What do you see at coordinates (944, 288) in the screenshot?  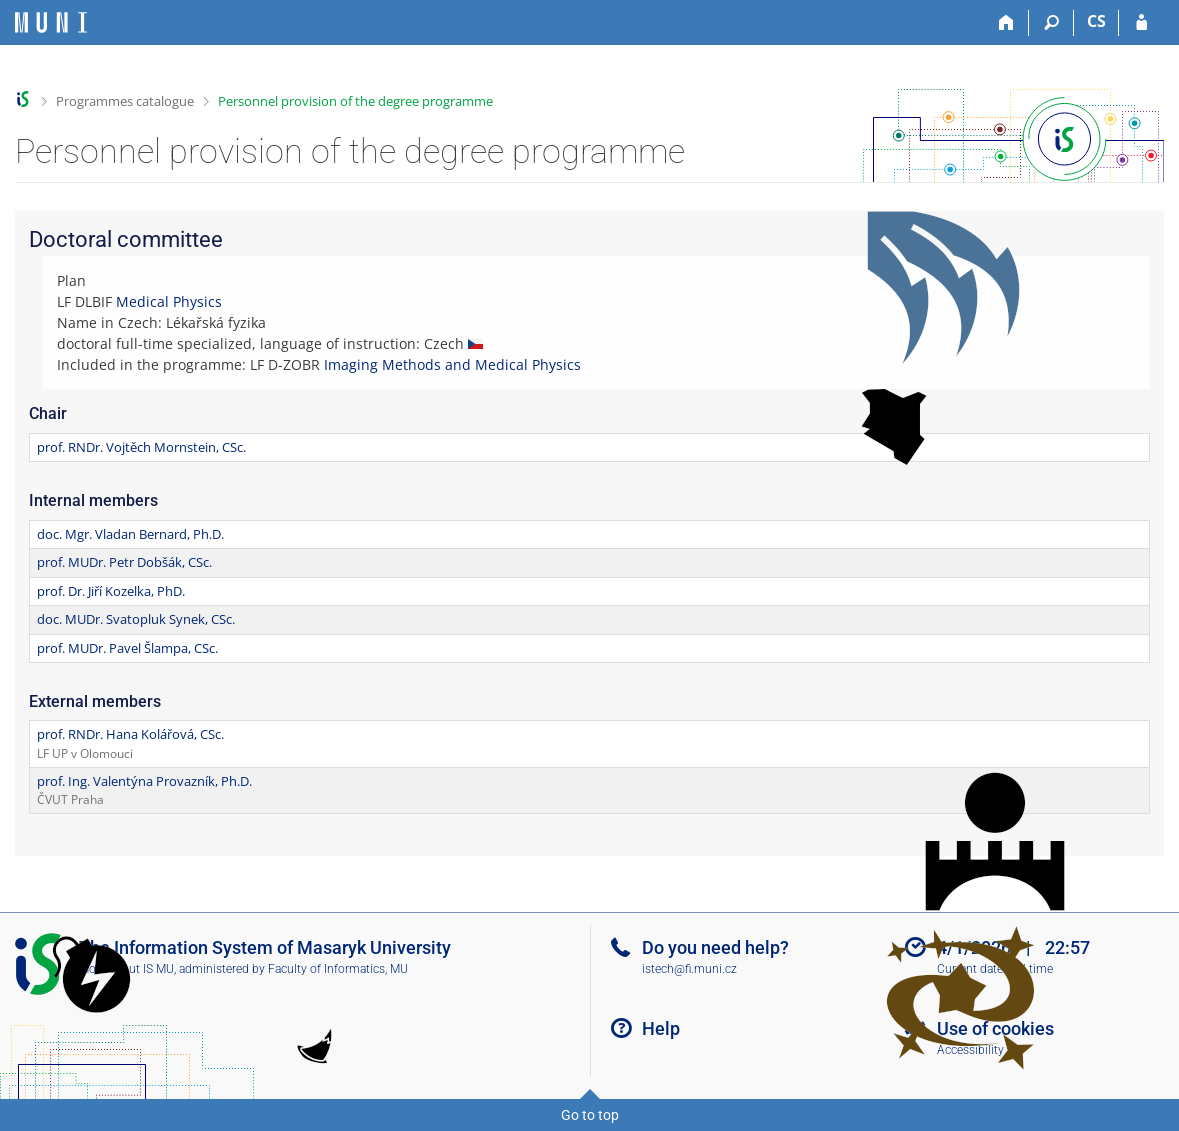 I see `select barbed nails ability or attack` at bounding box center [944, 288].